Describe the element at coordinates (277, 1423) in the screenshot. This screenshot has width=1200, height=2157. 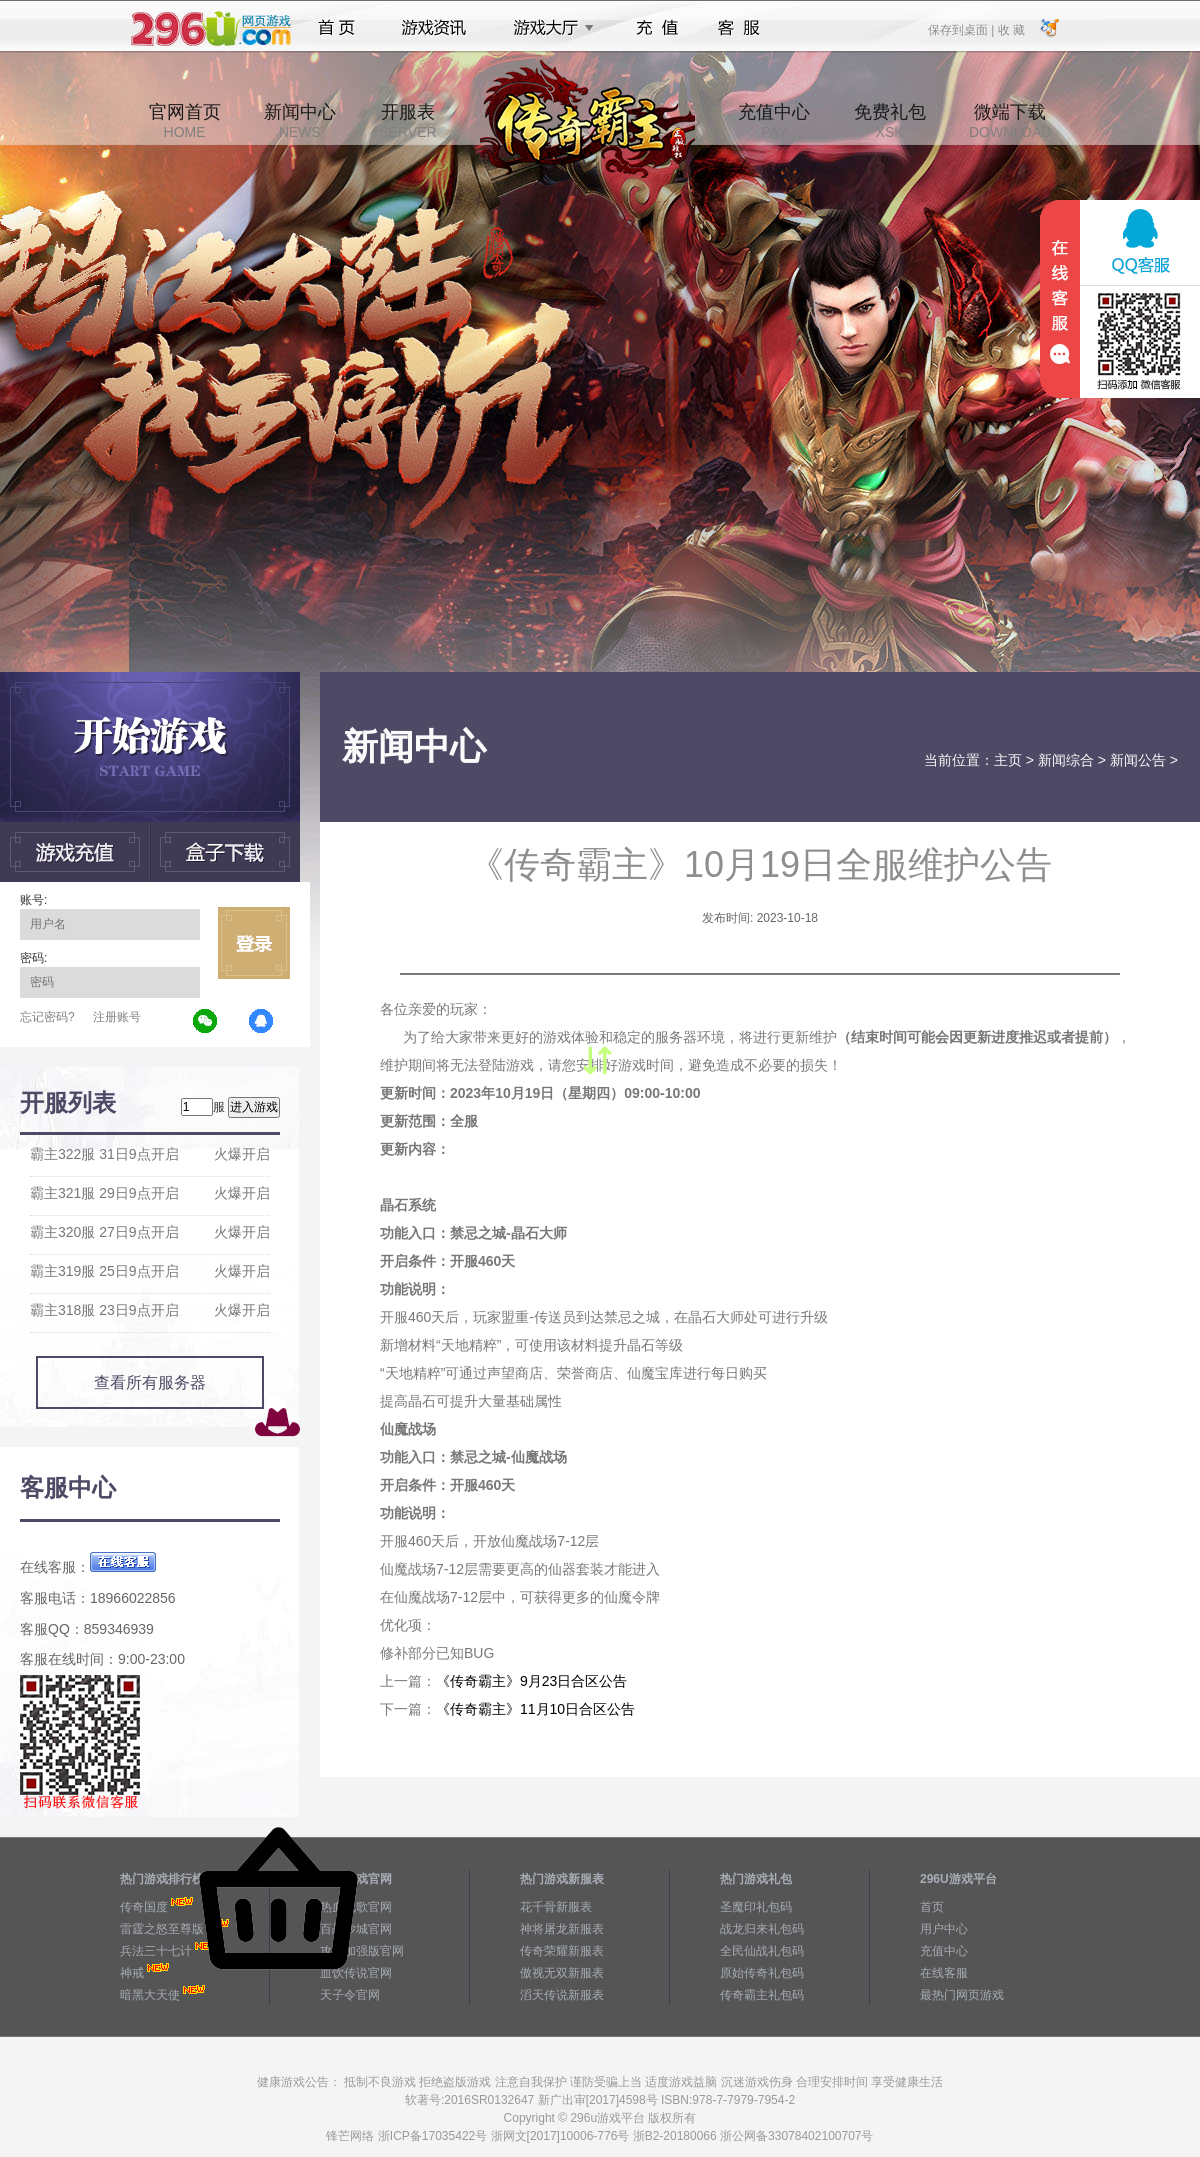
I see `select western or country theme` at that location.